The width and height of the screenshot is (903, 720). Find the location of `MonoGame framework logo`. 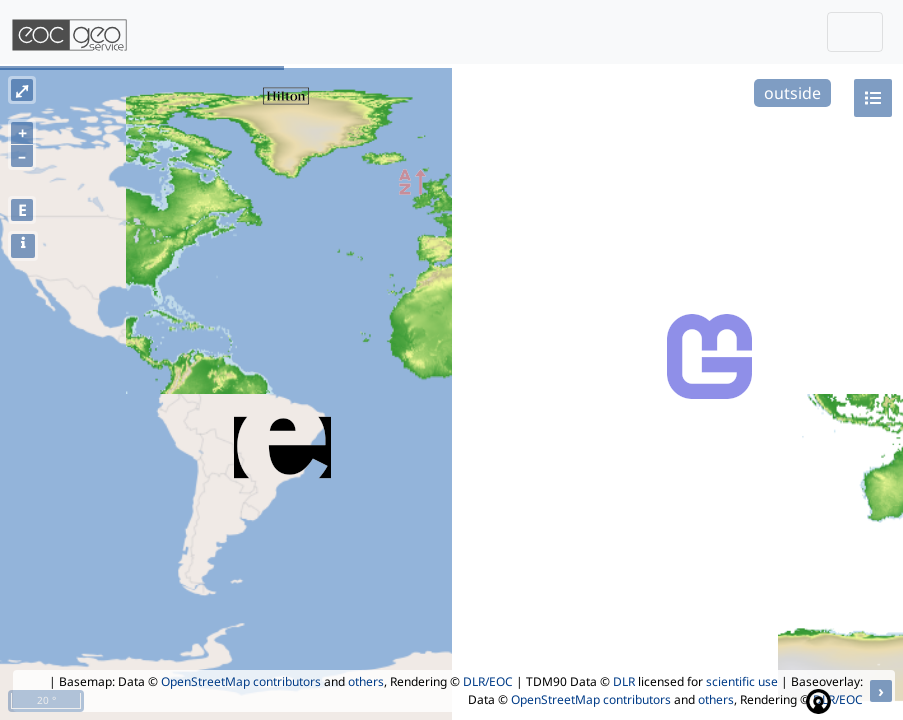

MonoGame framework logo is located at coordinates (709, 356).